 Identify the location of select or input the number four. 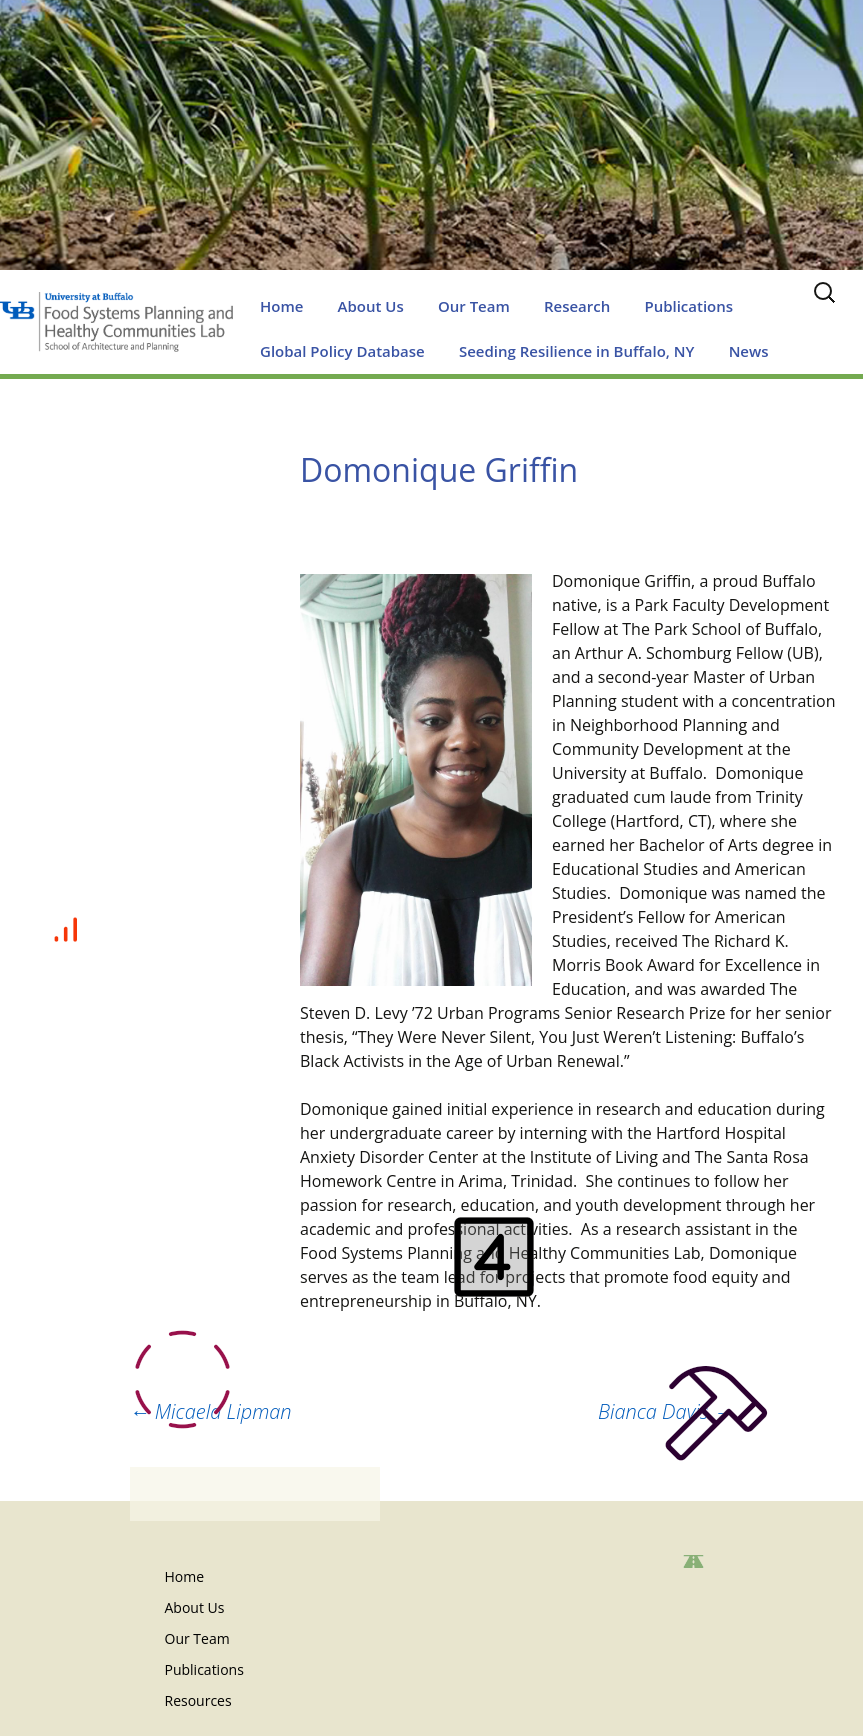
(494, 1257).